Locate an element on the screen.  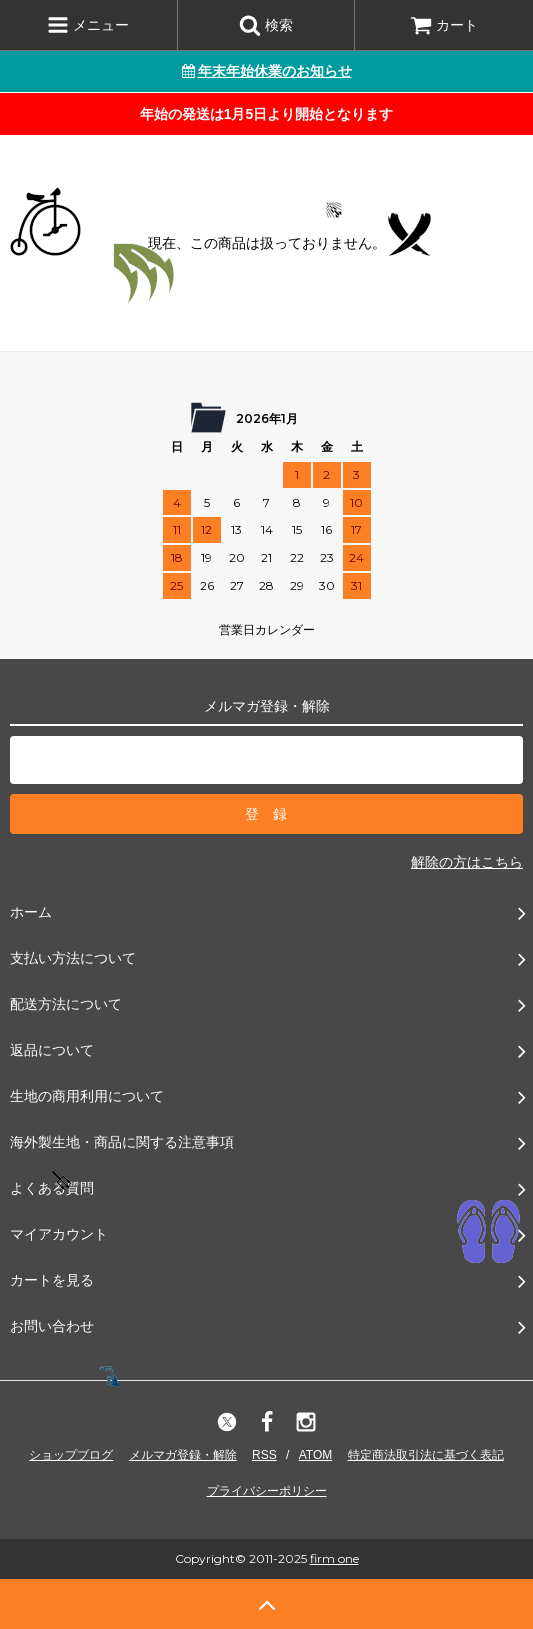
select barbed nails ability or attack is located at coordinates (144, 274).